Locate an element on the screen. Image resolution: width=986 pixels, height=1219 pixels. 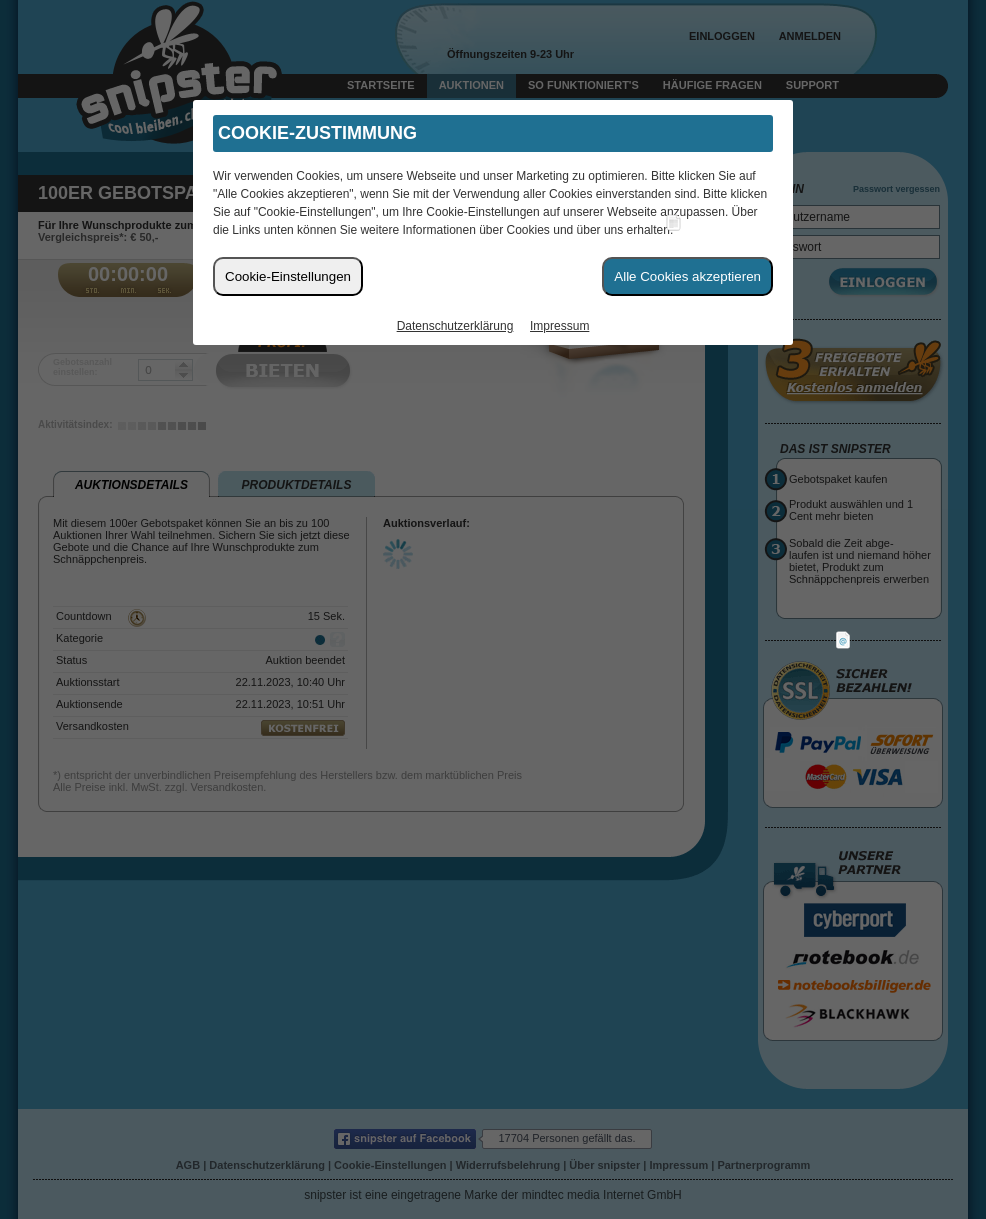
an email message file or attachment is located at coordinates (843, 640).